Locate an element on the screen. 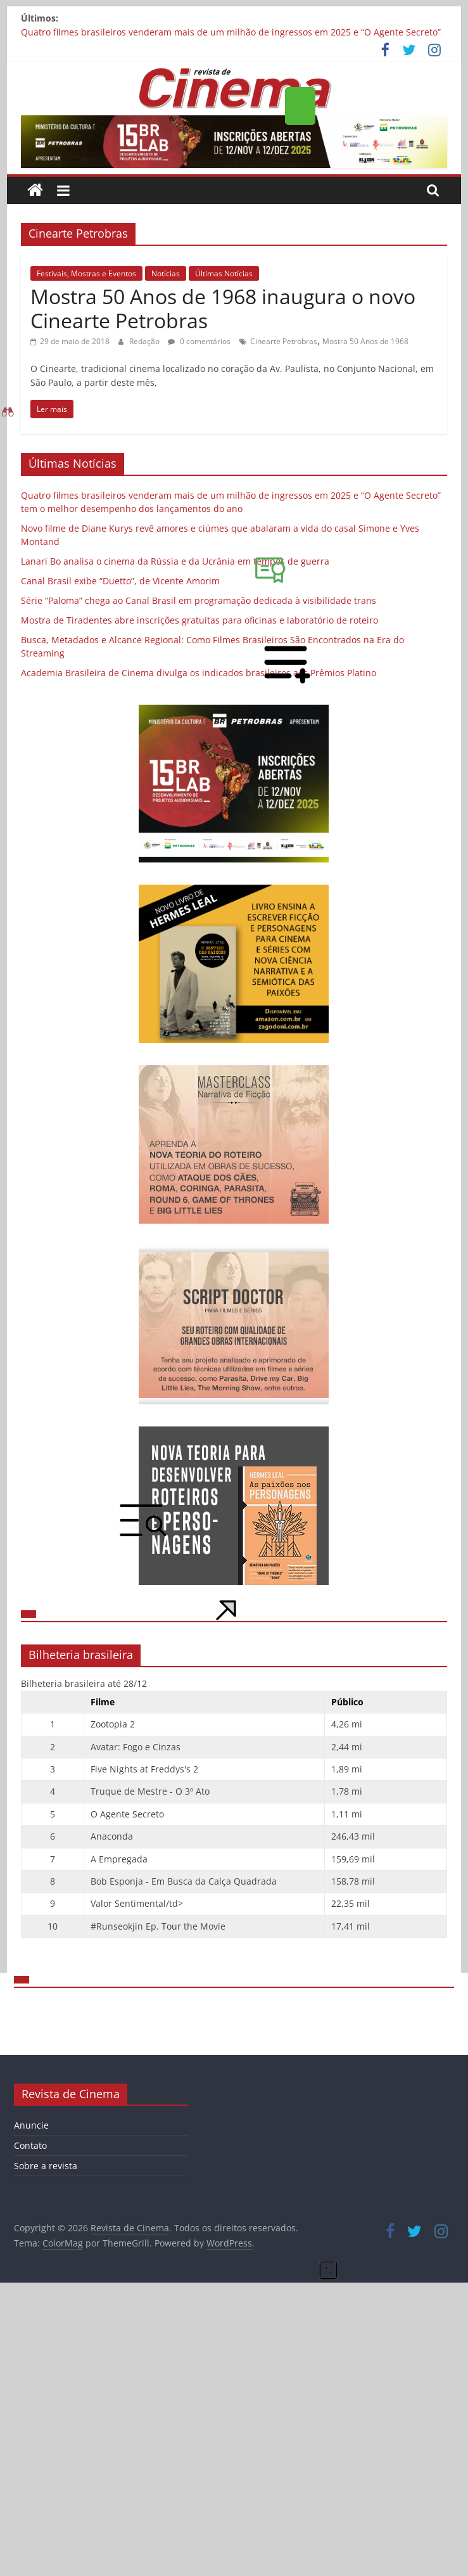  add a new item to the list is located at coordinates (286, 662).